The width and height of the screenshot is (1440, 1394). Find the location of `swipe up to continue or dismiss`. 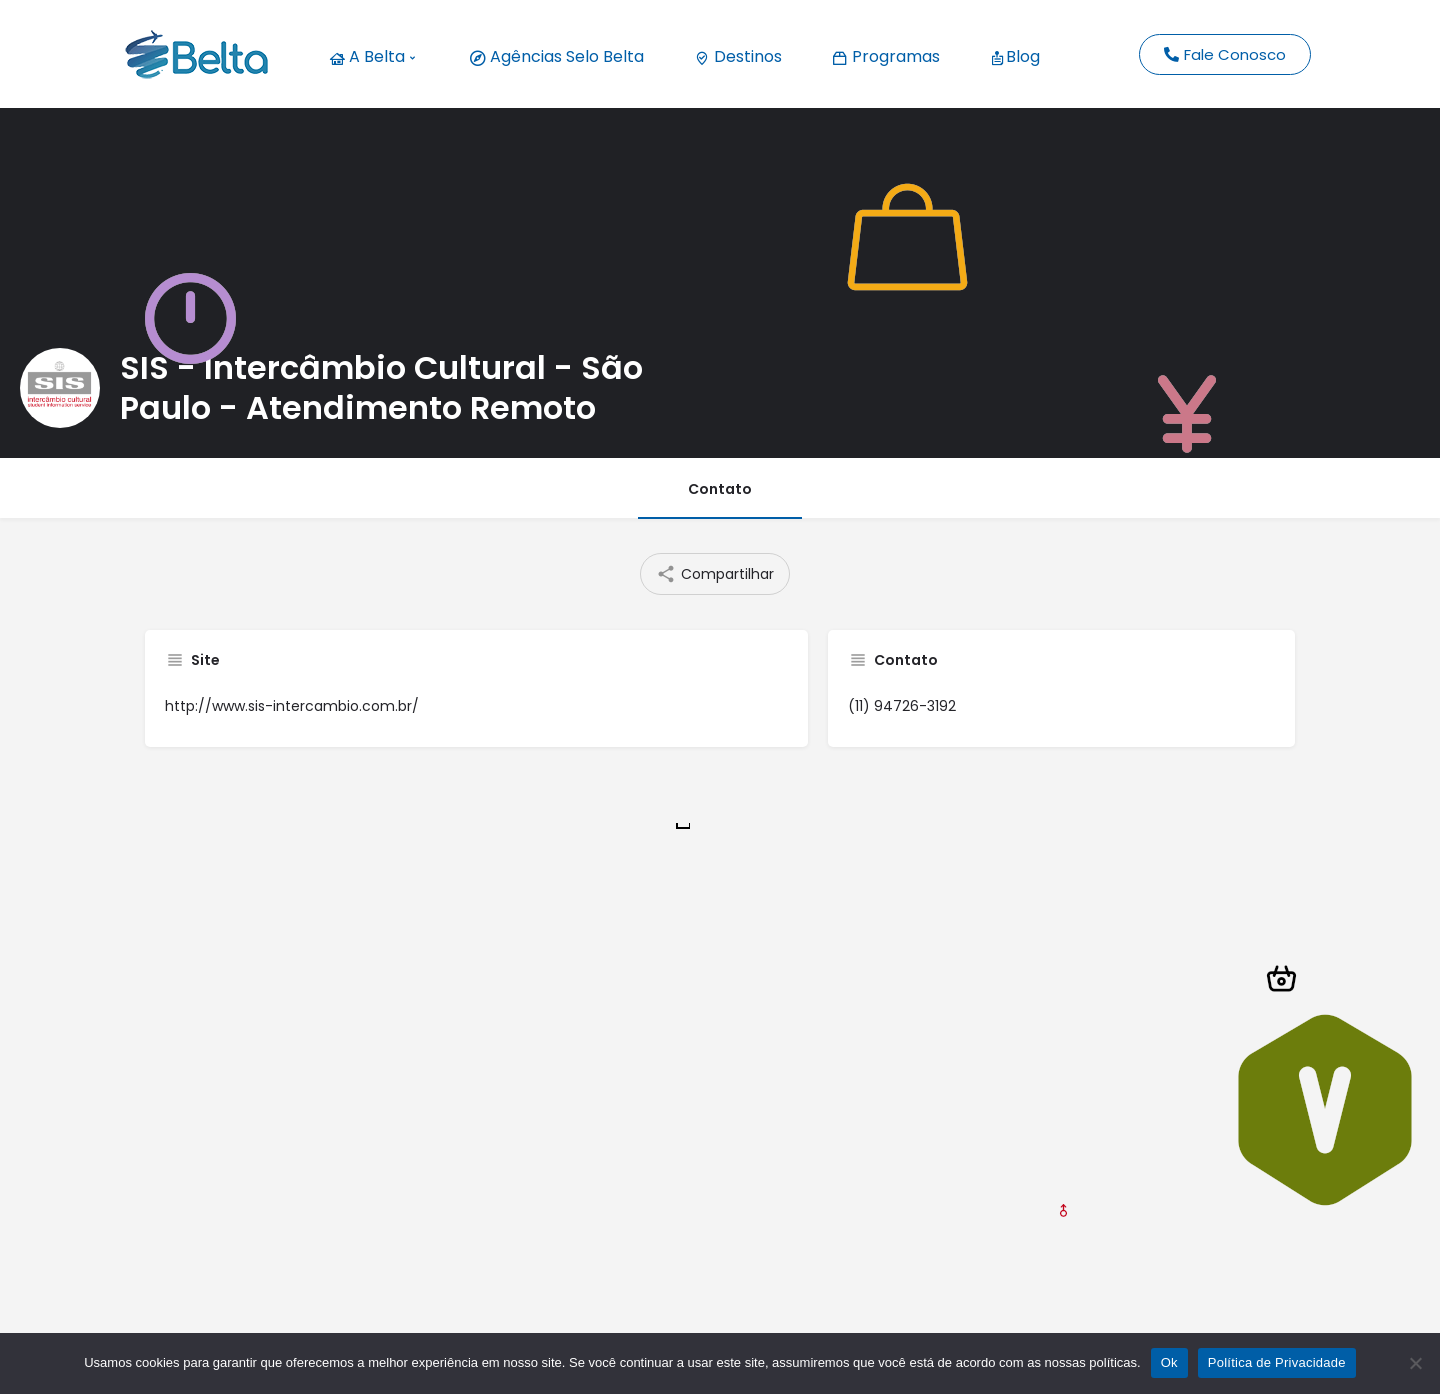

swipe up to continue or dismiss is located at coordinates (1063, 1210).